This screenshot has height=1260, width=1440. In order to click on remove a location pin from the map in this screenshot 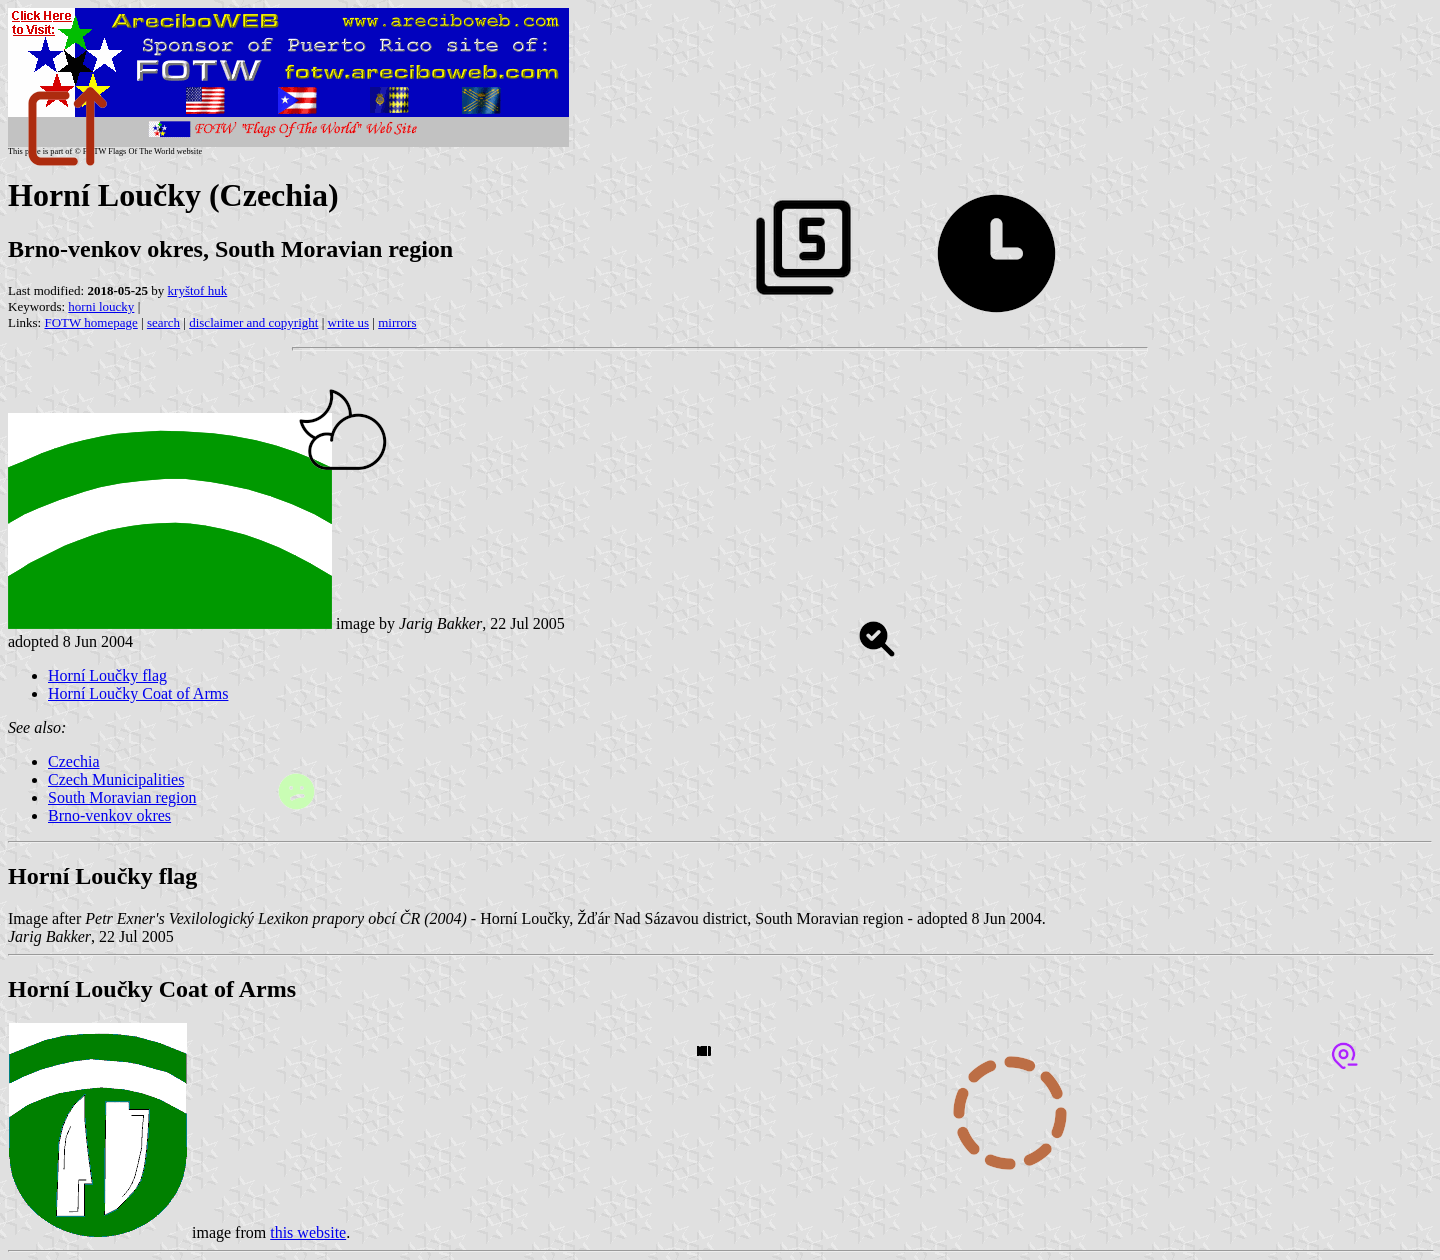, I will do `click(1343, 1055)`.